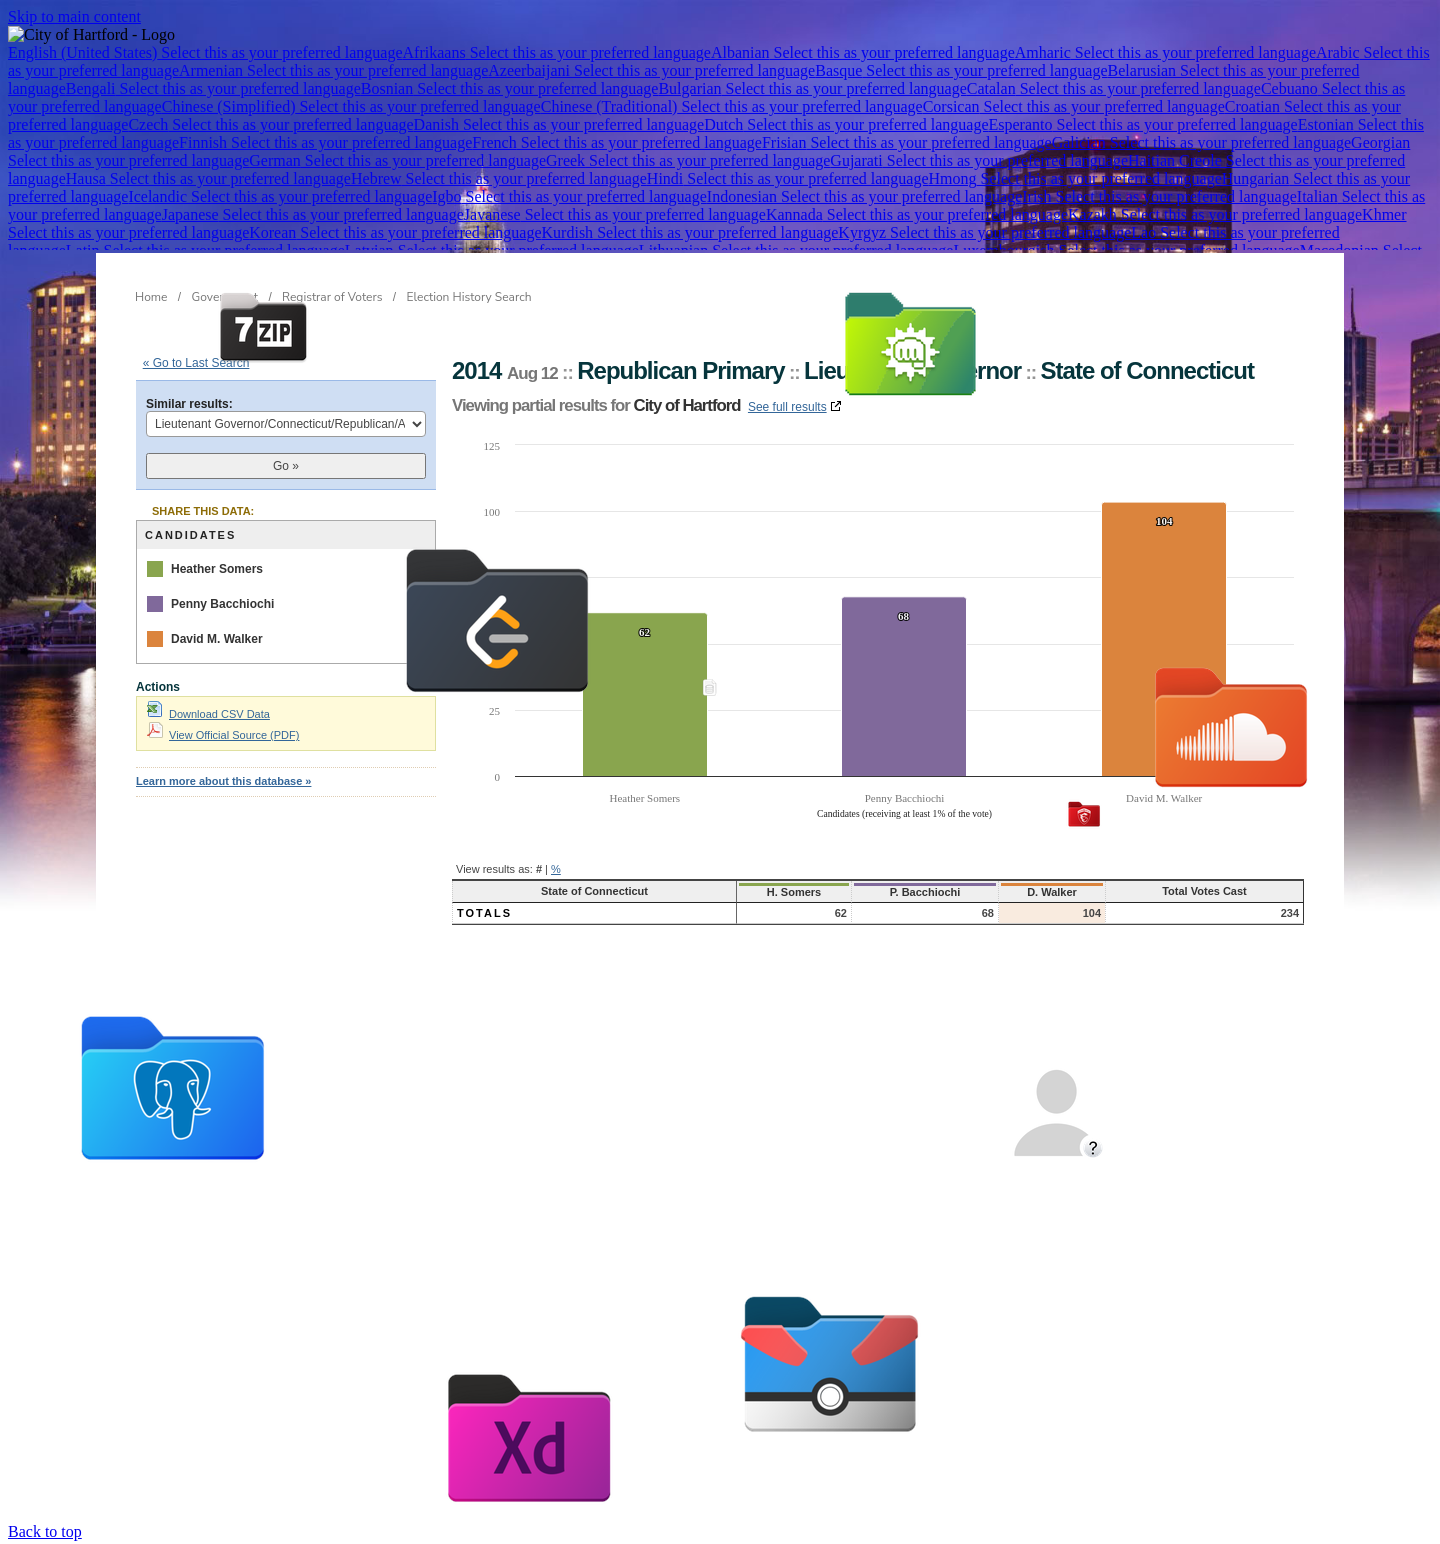 Image resolution: width=1440 pixels, height=1544 pixels. I want to click on open your SoundCloud downloads folder, so click(1230, 731).